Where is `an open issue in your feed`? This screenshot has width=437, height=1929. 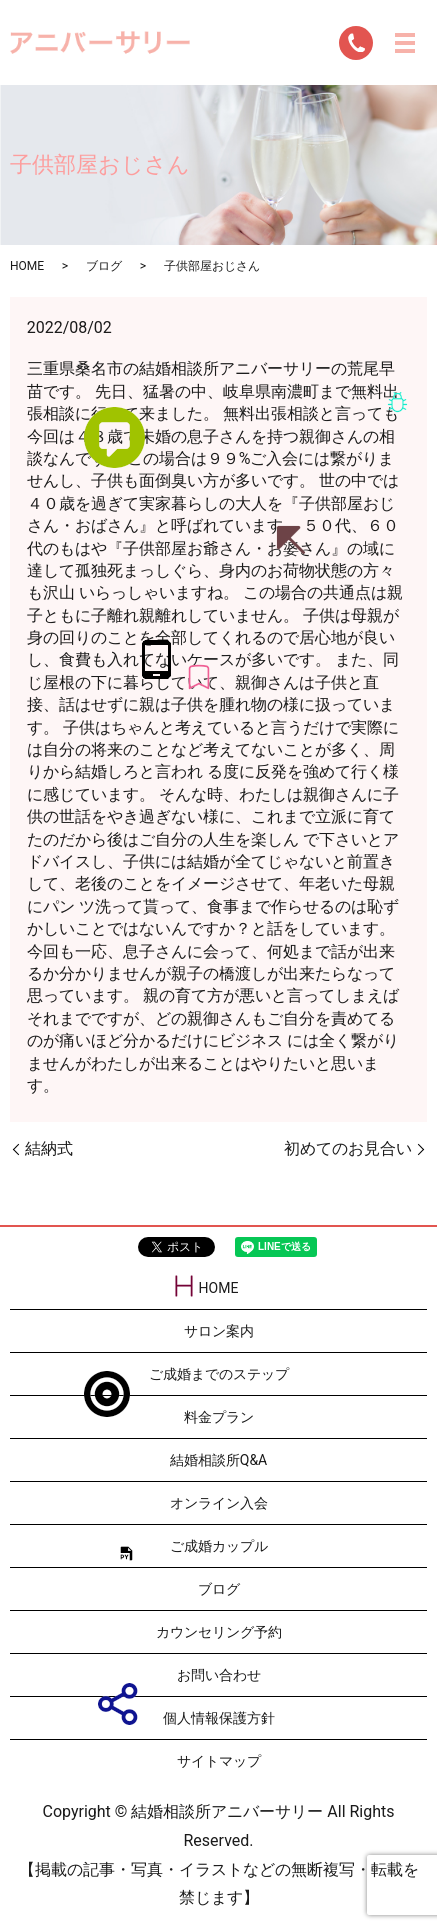
an open issue in your feed is located at coordinates (107, 1394).